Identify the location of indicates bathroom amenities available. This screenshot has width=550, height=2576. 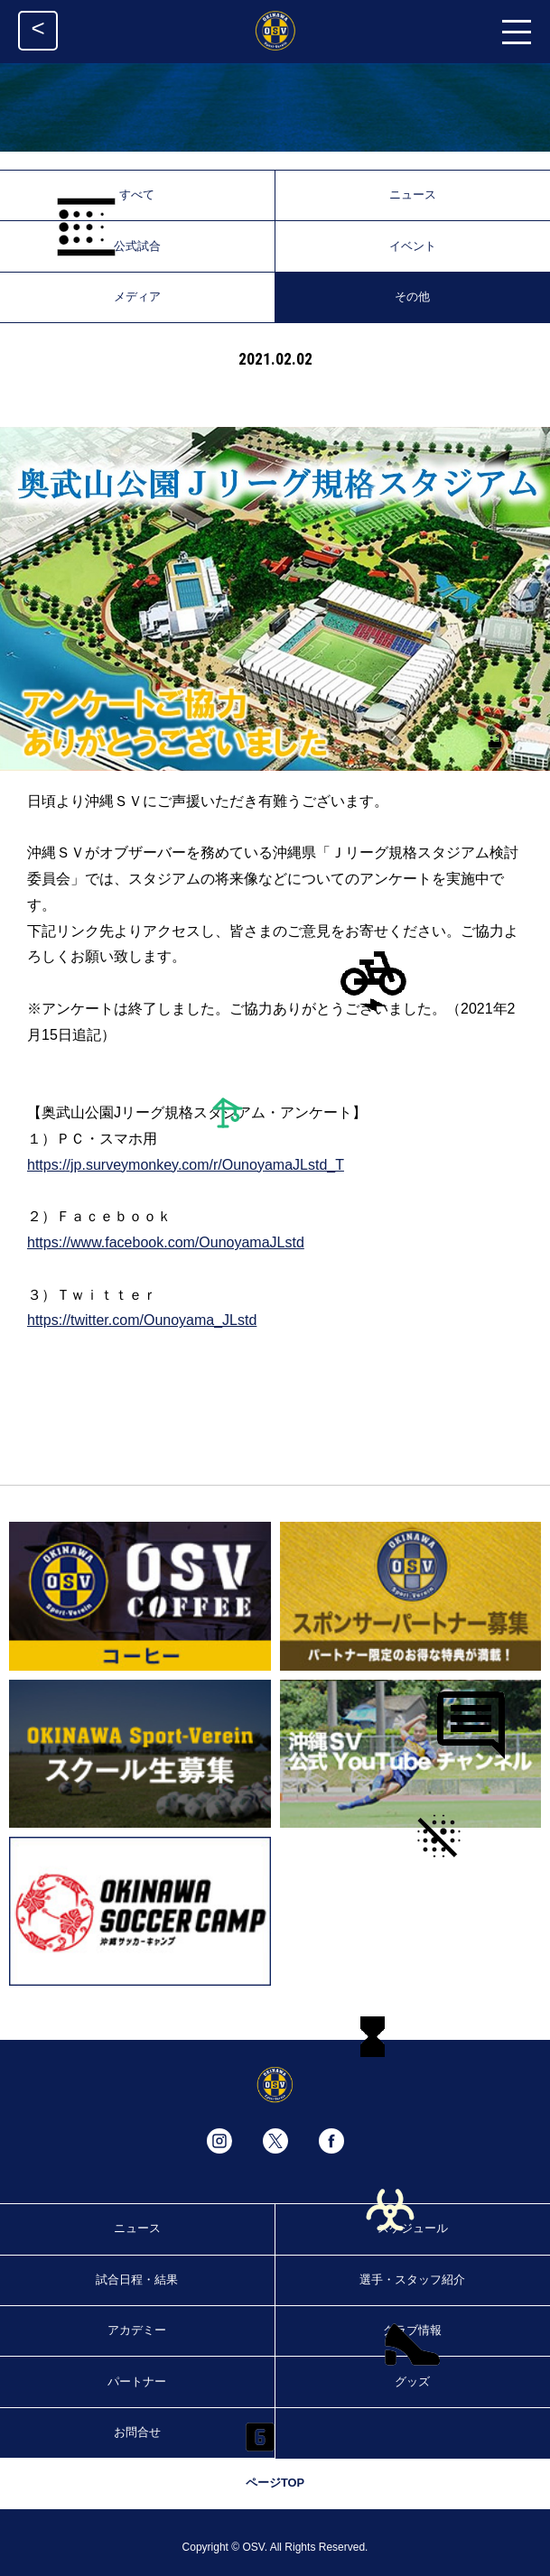
(495, 741).